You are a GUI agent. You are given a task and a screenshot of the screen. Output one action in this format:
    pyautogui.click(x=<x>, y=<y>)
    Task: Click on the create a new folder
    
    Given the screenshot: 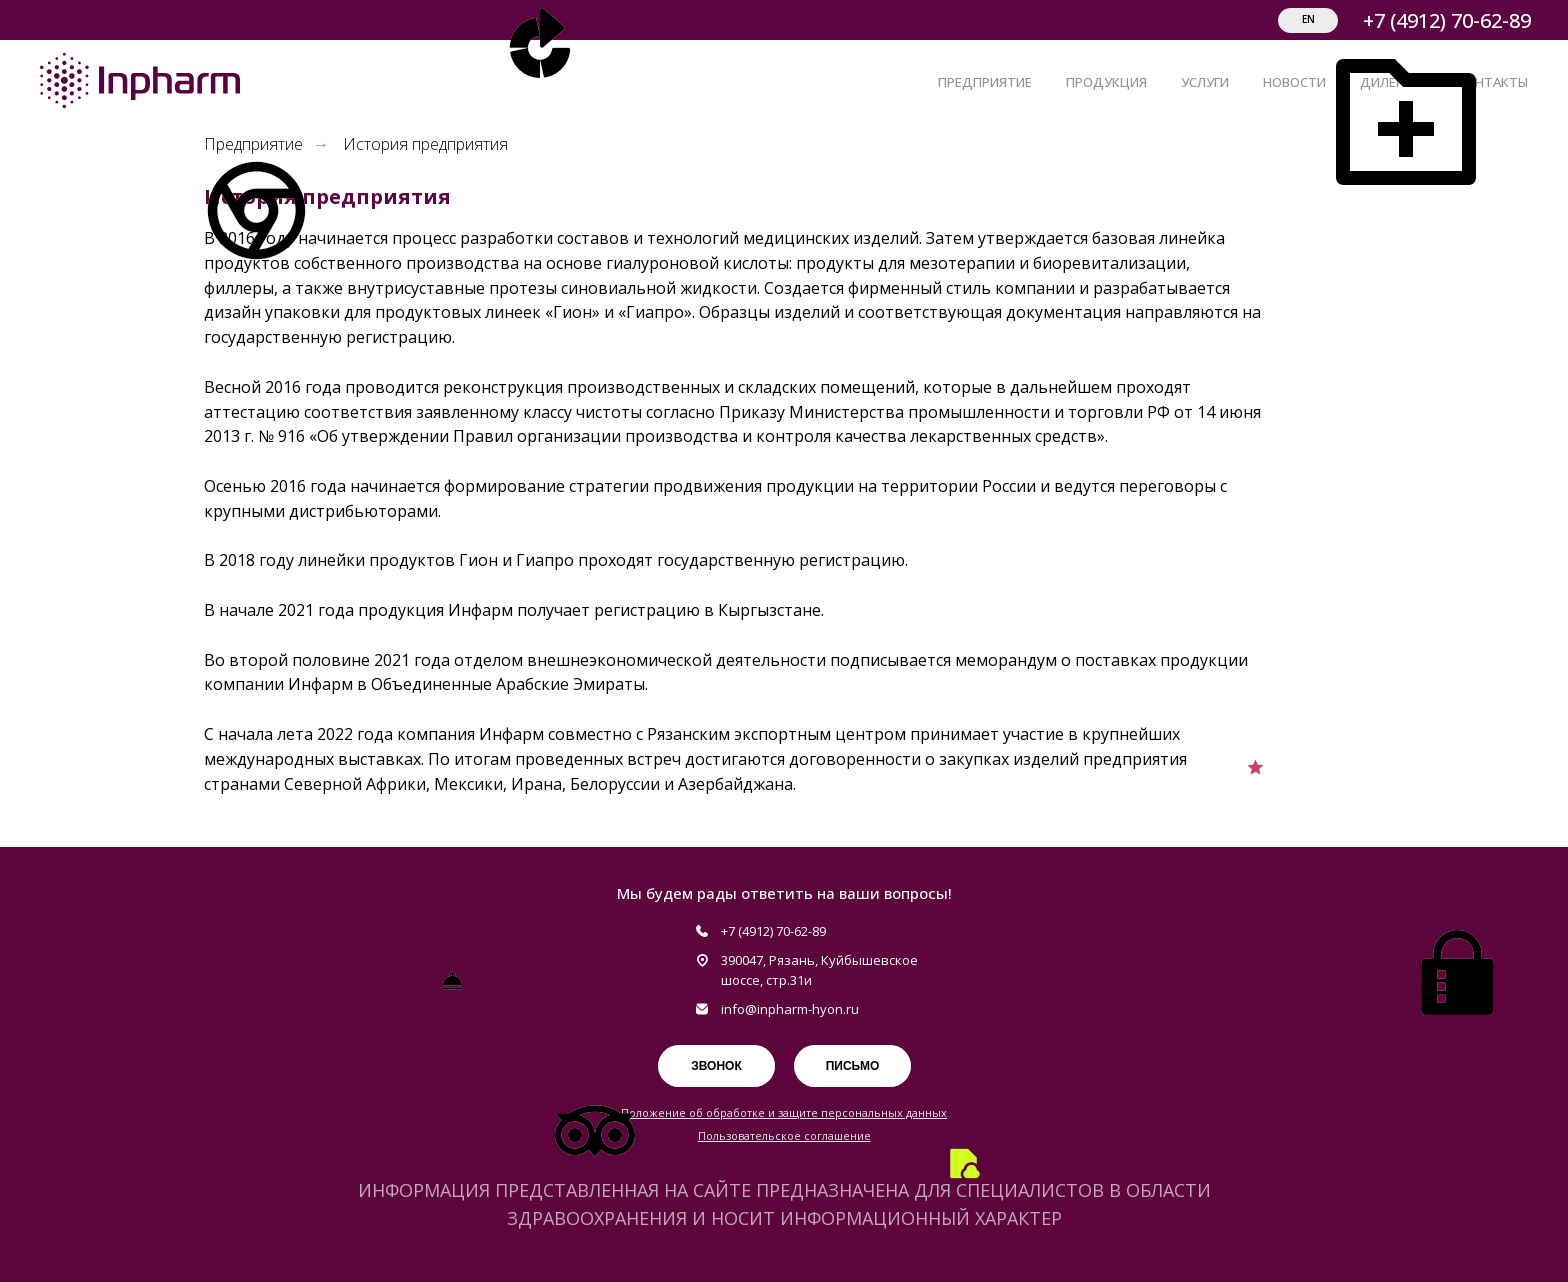 What is the action you would take?
    pyautogui.click(x=1406, y=122)
    